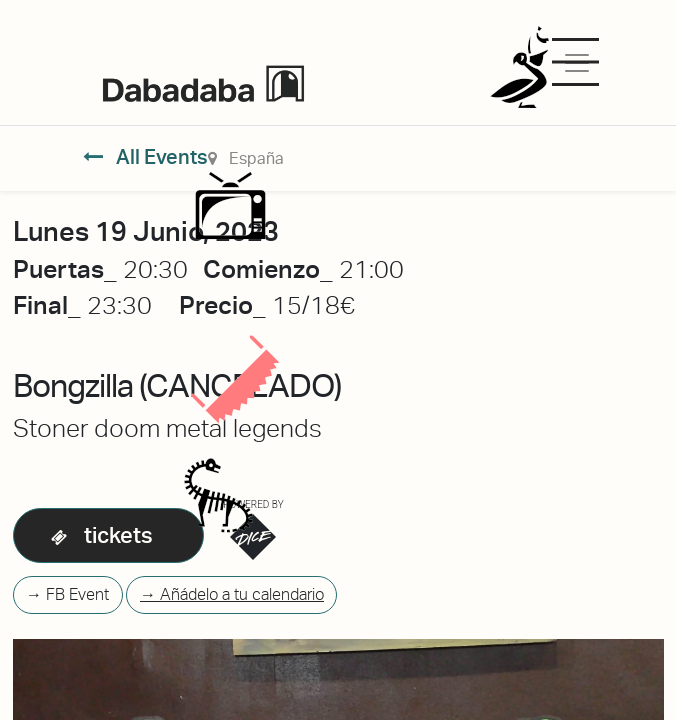  What do you see at coordinates (523, 67) in the screenshot?
I see `pelican character or mascot in a game` at bounding box center [523, 67].